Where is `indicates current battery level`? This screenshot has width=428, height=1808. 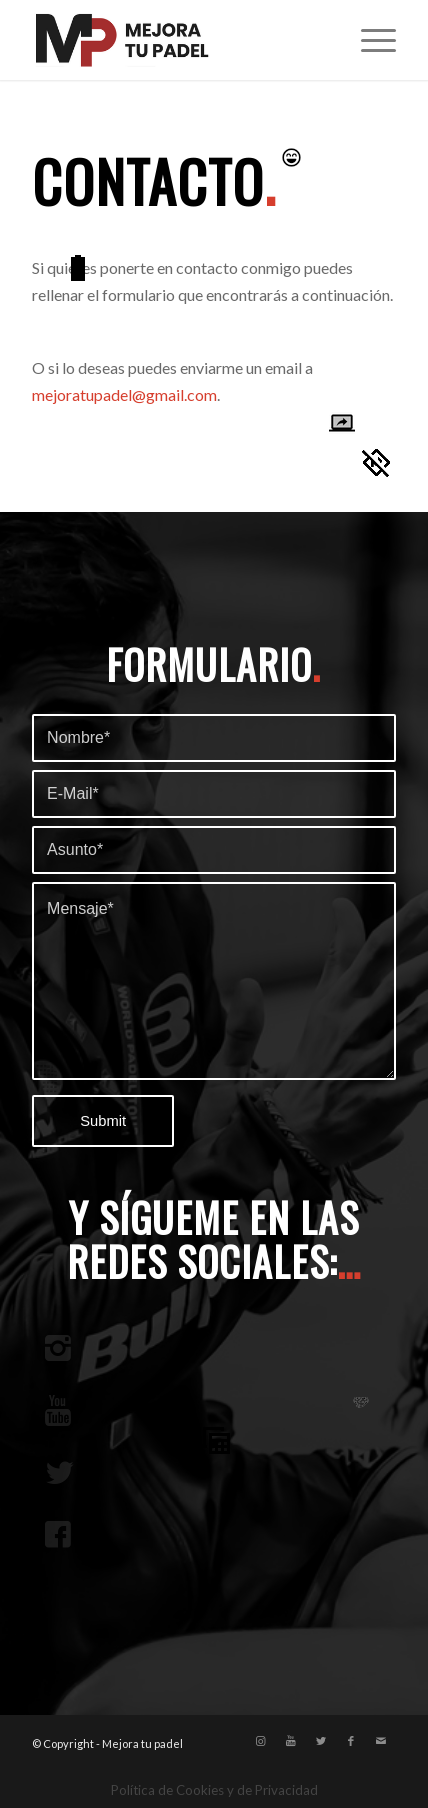
indicates current battery level is located at coordinates (78, 268).